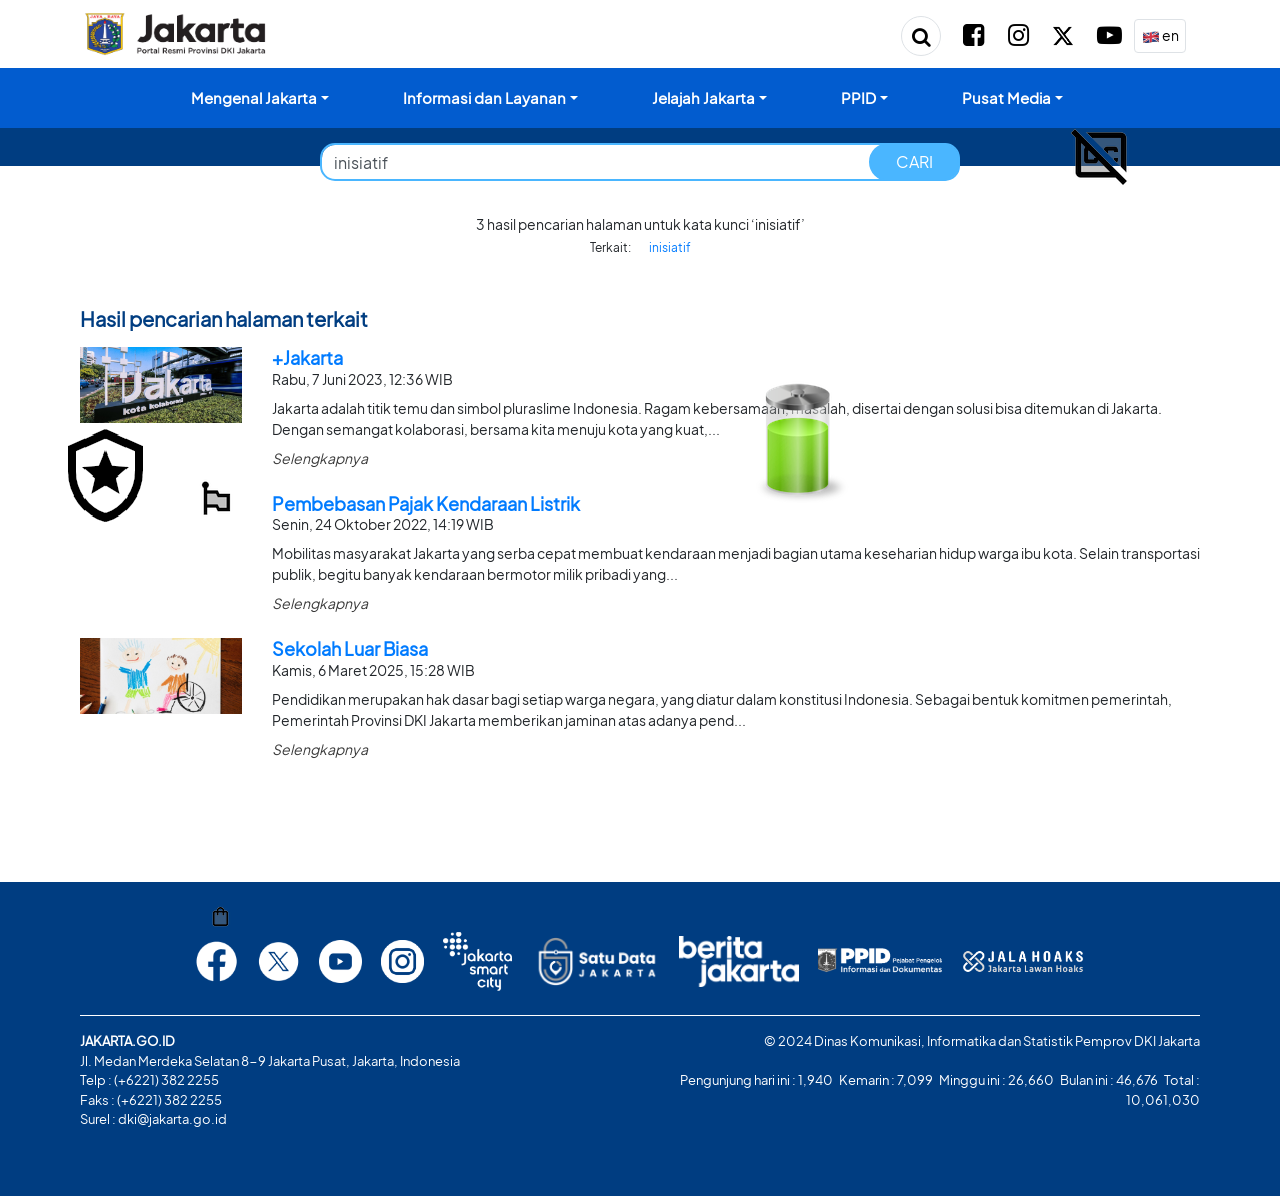  What do you see at coordinates (216, 499) in the screenshot?
I see `add a flag emoji to your message` at bounding box center [216, 499].